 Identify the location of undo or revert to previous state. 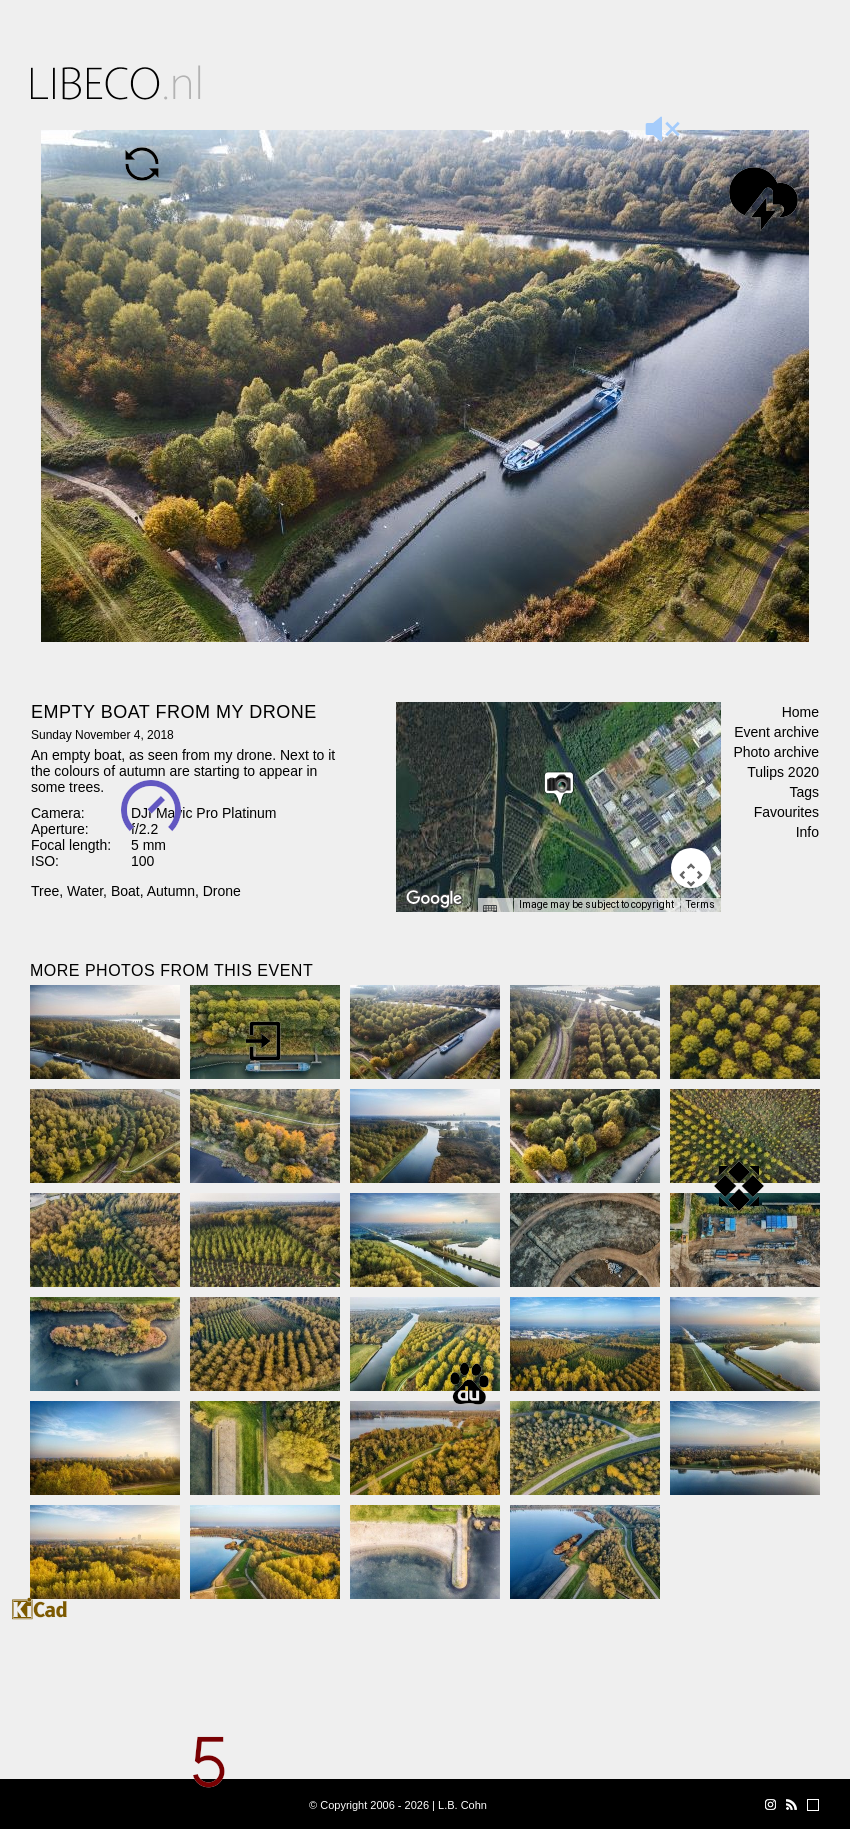
(142, 164).